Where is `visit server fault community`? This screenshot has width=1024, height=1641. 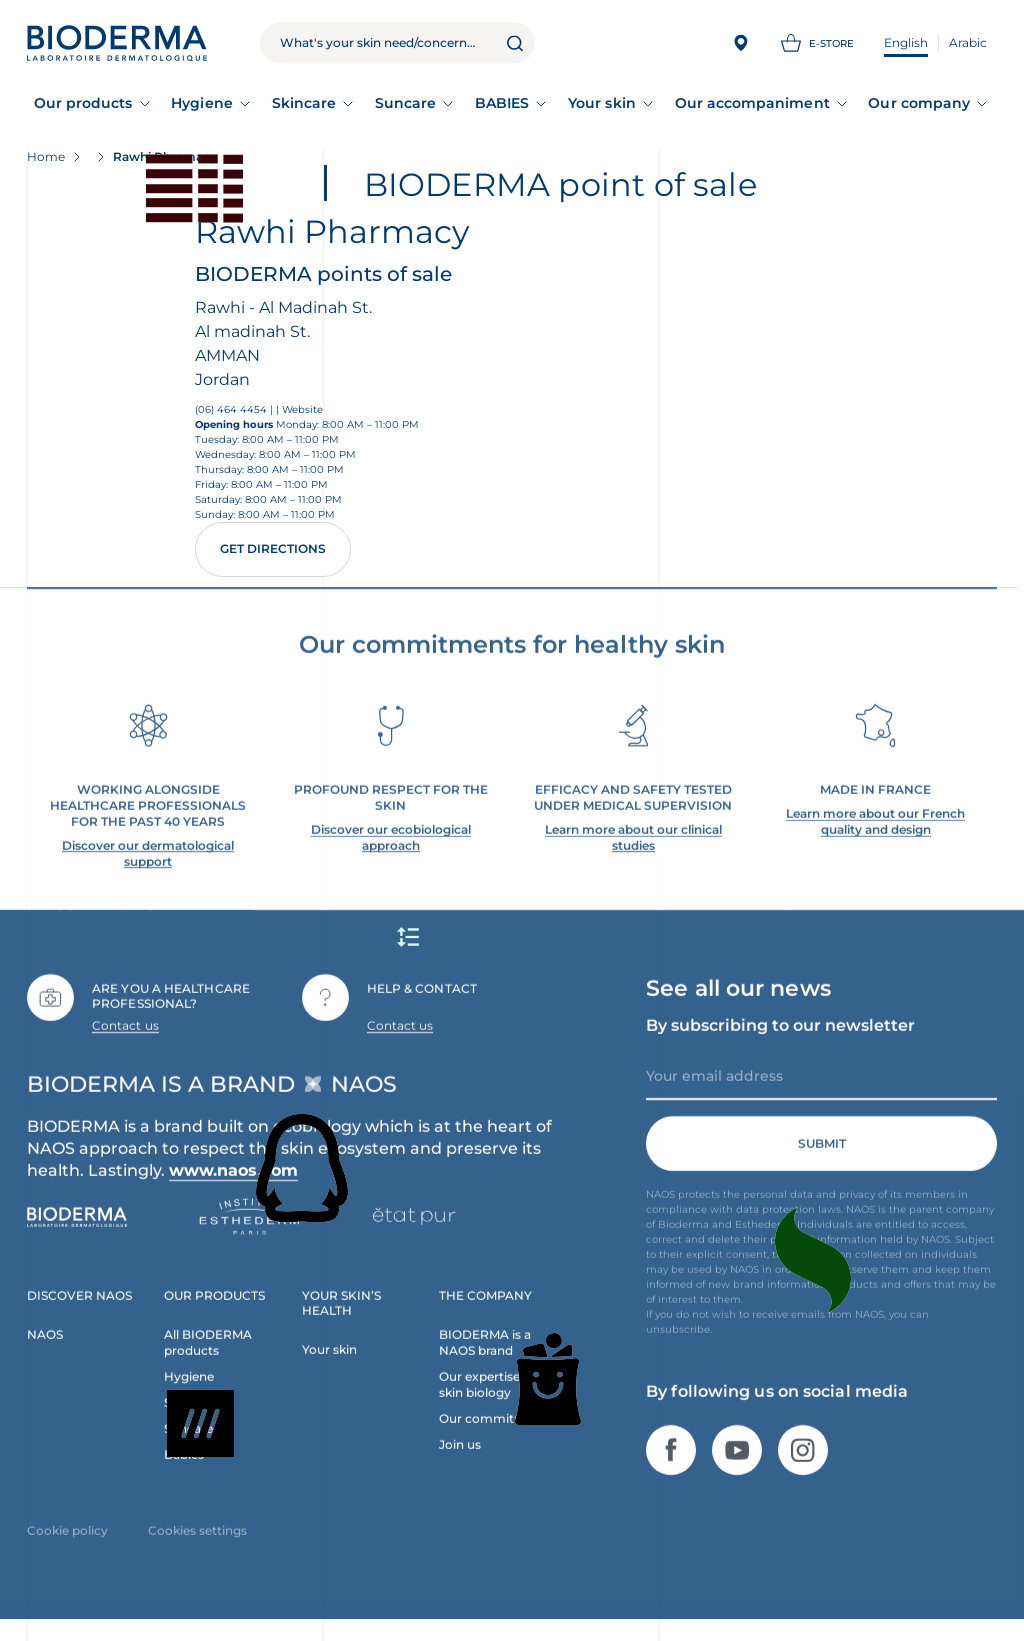
visit server fault community is located at coordinates (194, 188).